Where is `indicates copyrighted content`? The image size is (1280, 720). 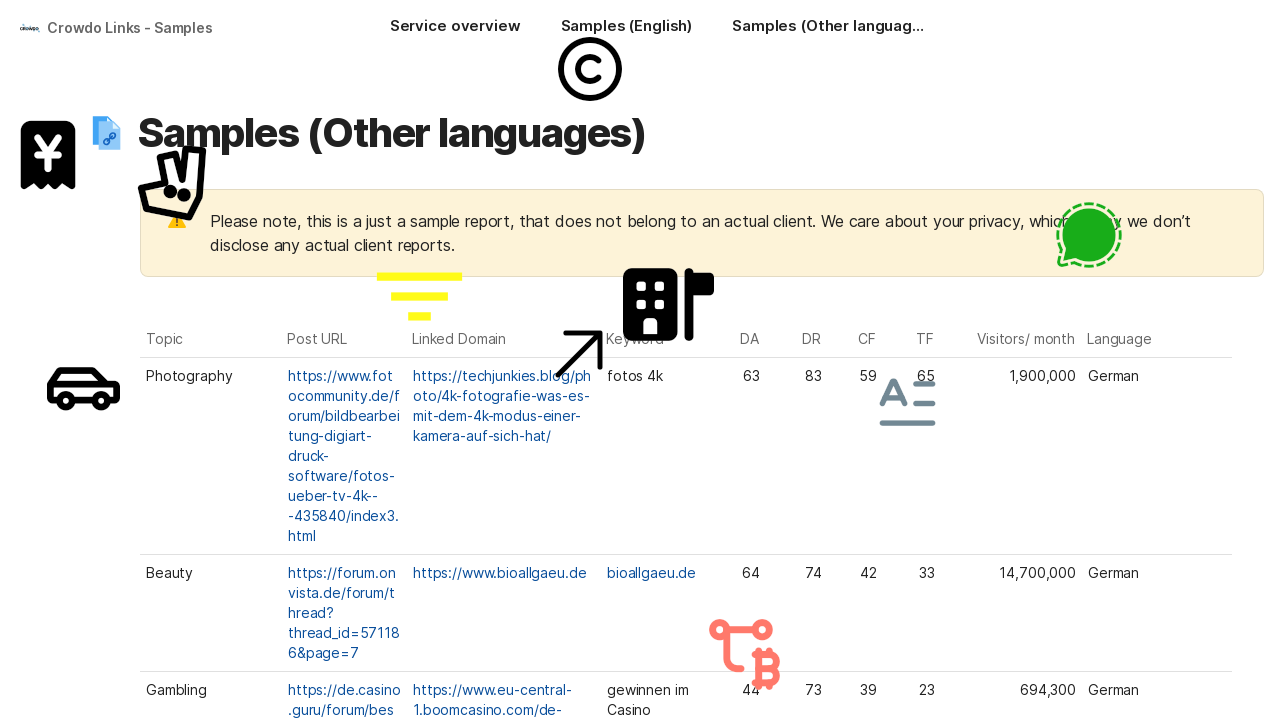
indicates copyrighted content is located at coordinates (590, 69).